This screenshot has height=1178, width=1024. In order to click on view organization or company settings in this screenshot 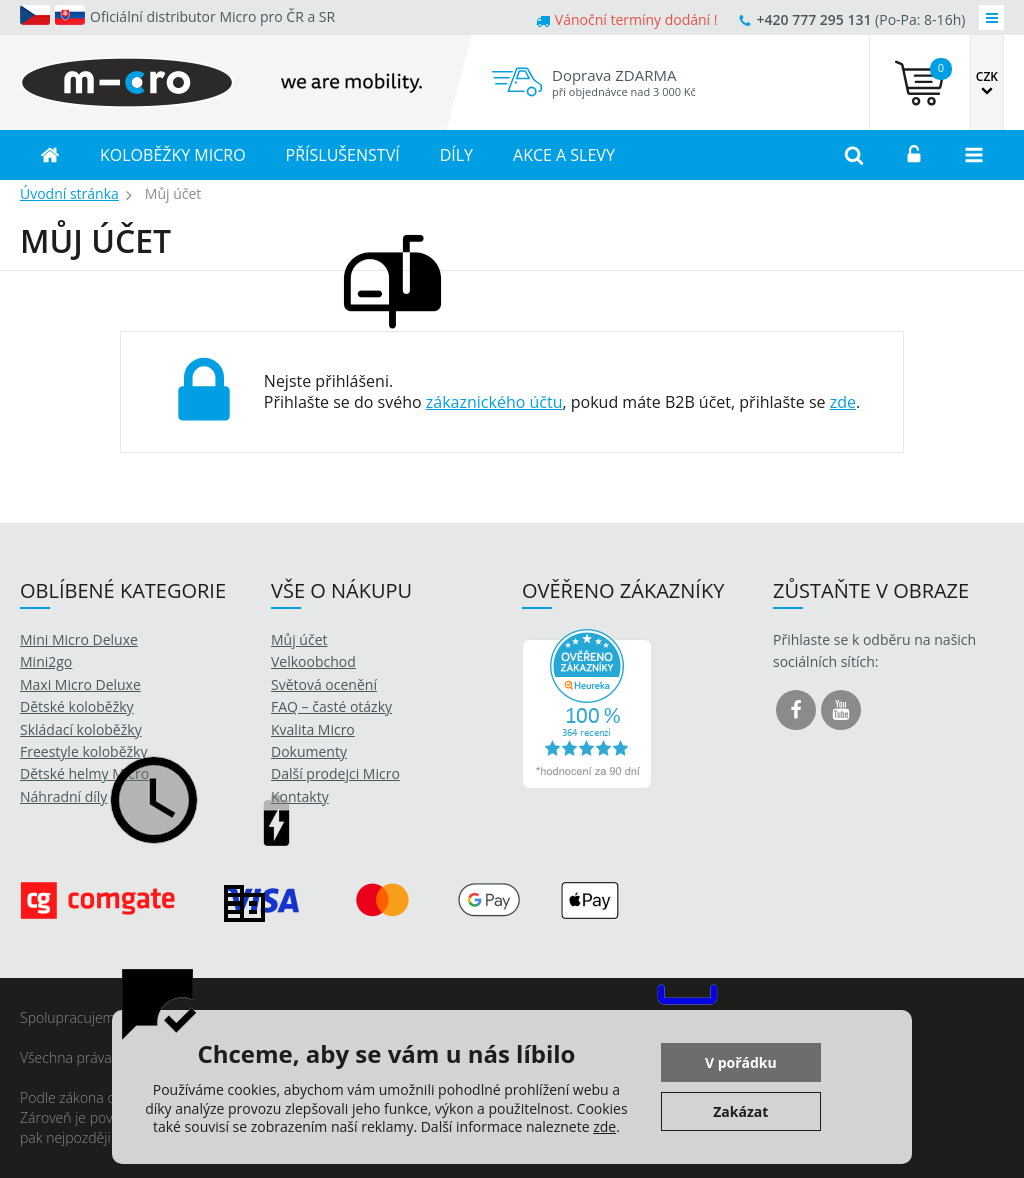, I will do `click(244, 903)`.